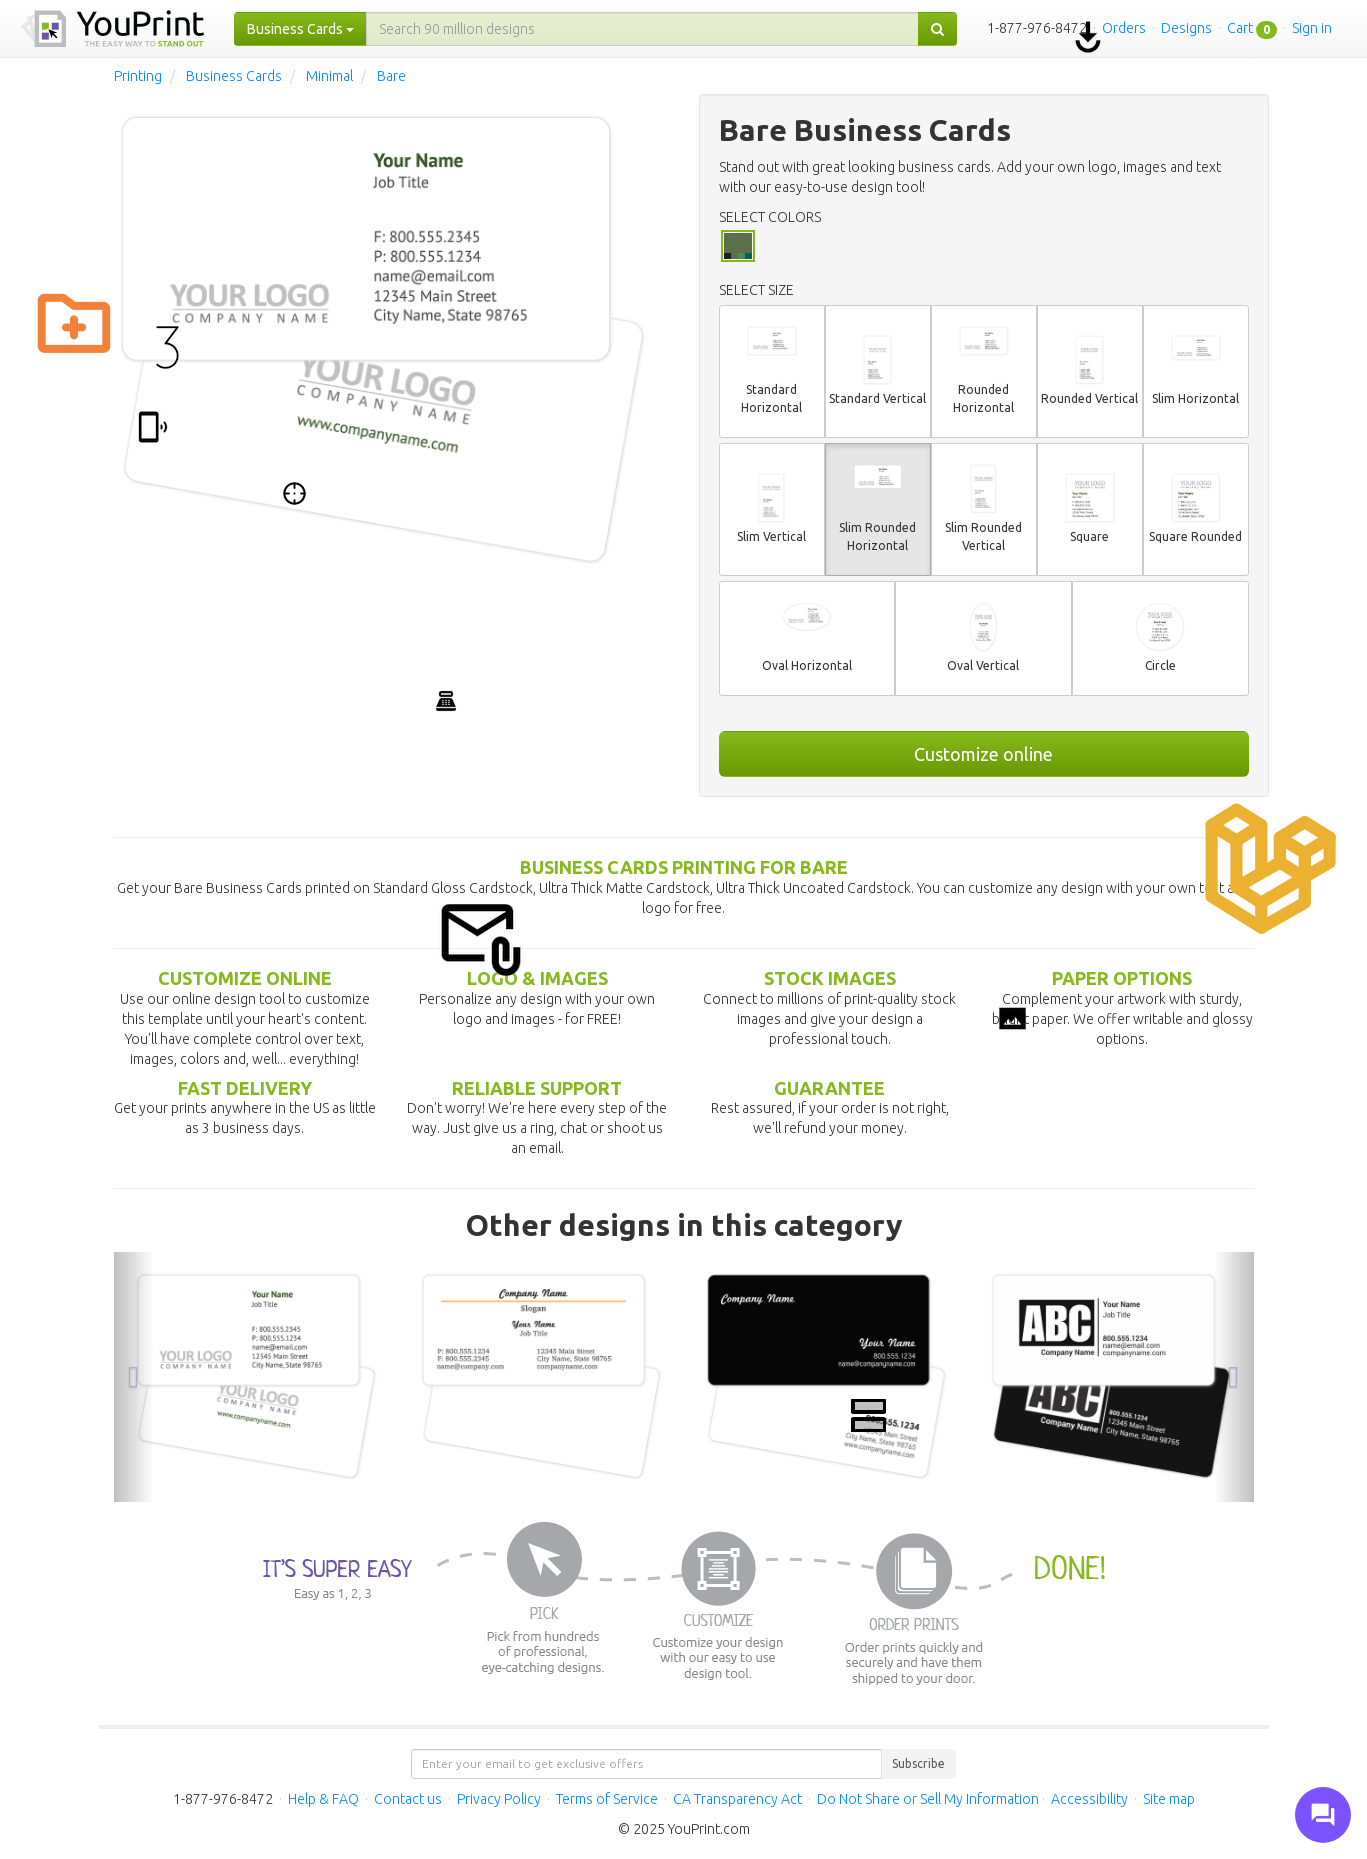 The image size is (1367, 1859). What do you see at coordinates (167, 347) in the screenshot?
I see `indicates step three in a multi-step process` at bounding box center [167, 347].